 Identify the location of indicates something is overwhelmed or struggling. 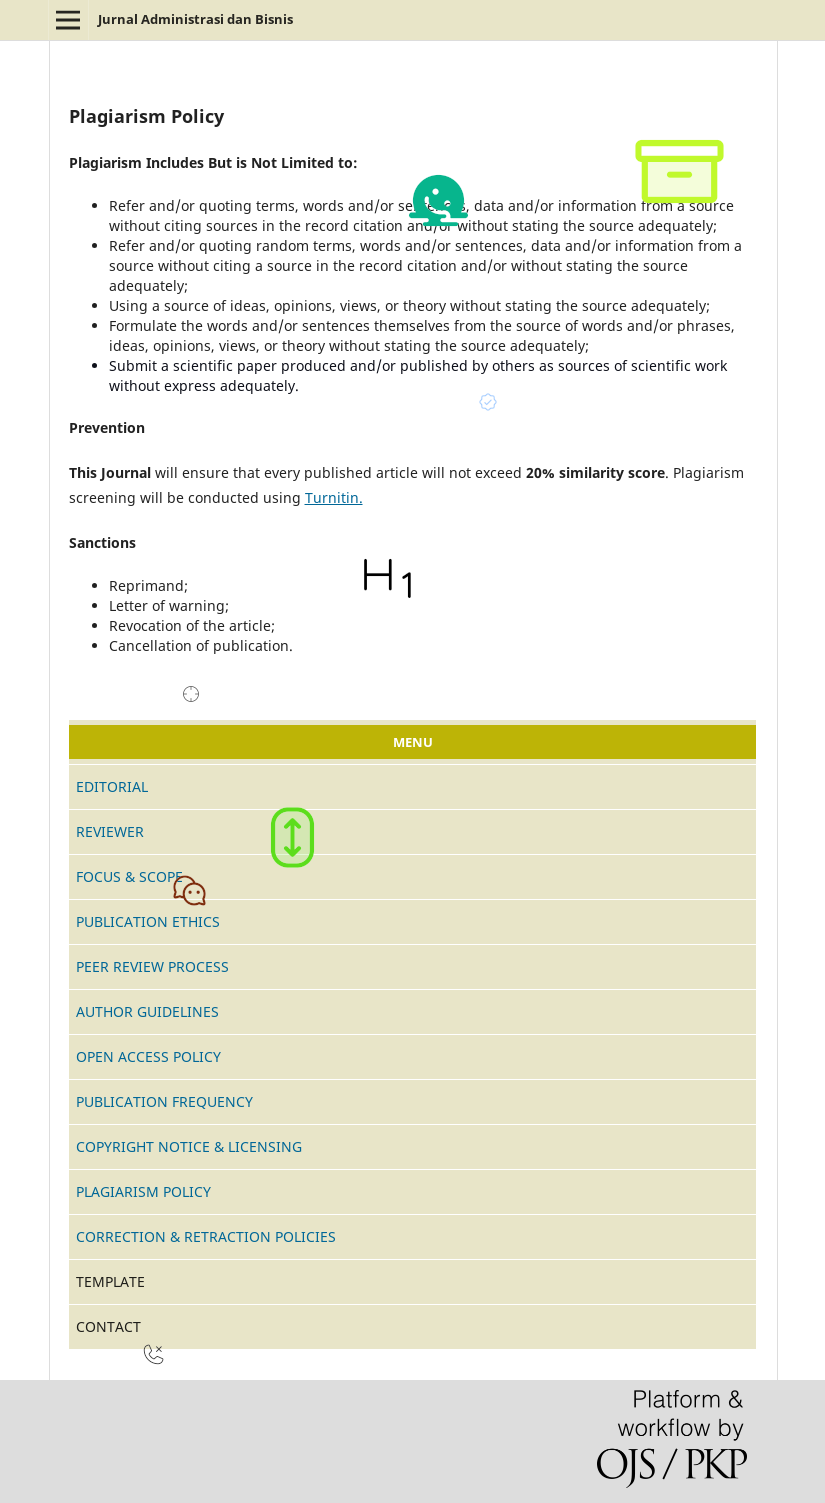
(438, 200).